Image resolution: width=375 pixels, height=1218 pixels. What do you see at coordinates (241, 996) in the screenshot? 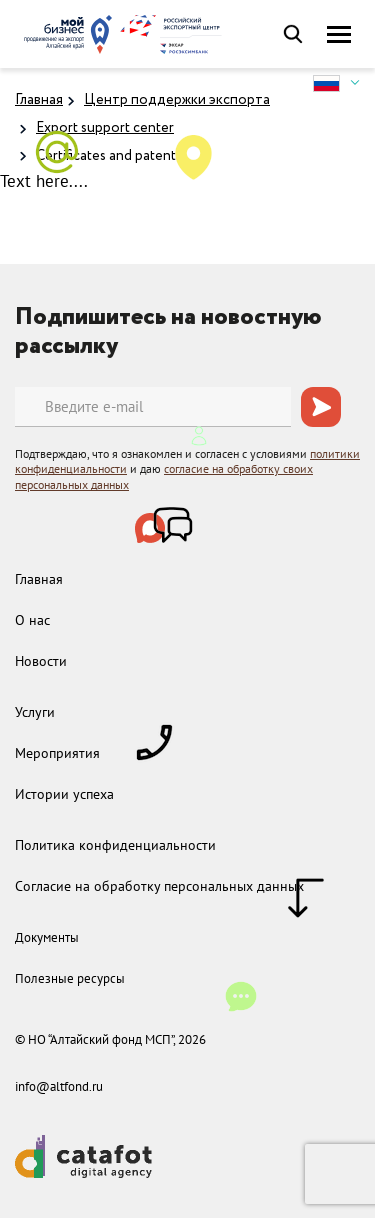
I see `open messaging or chat` at bounding box center [241, 996].